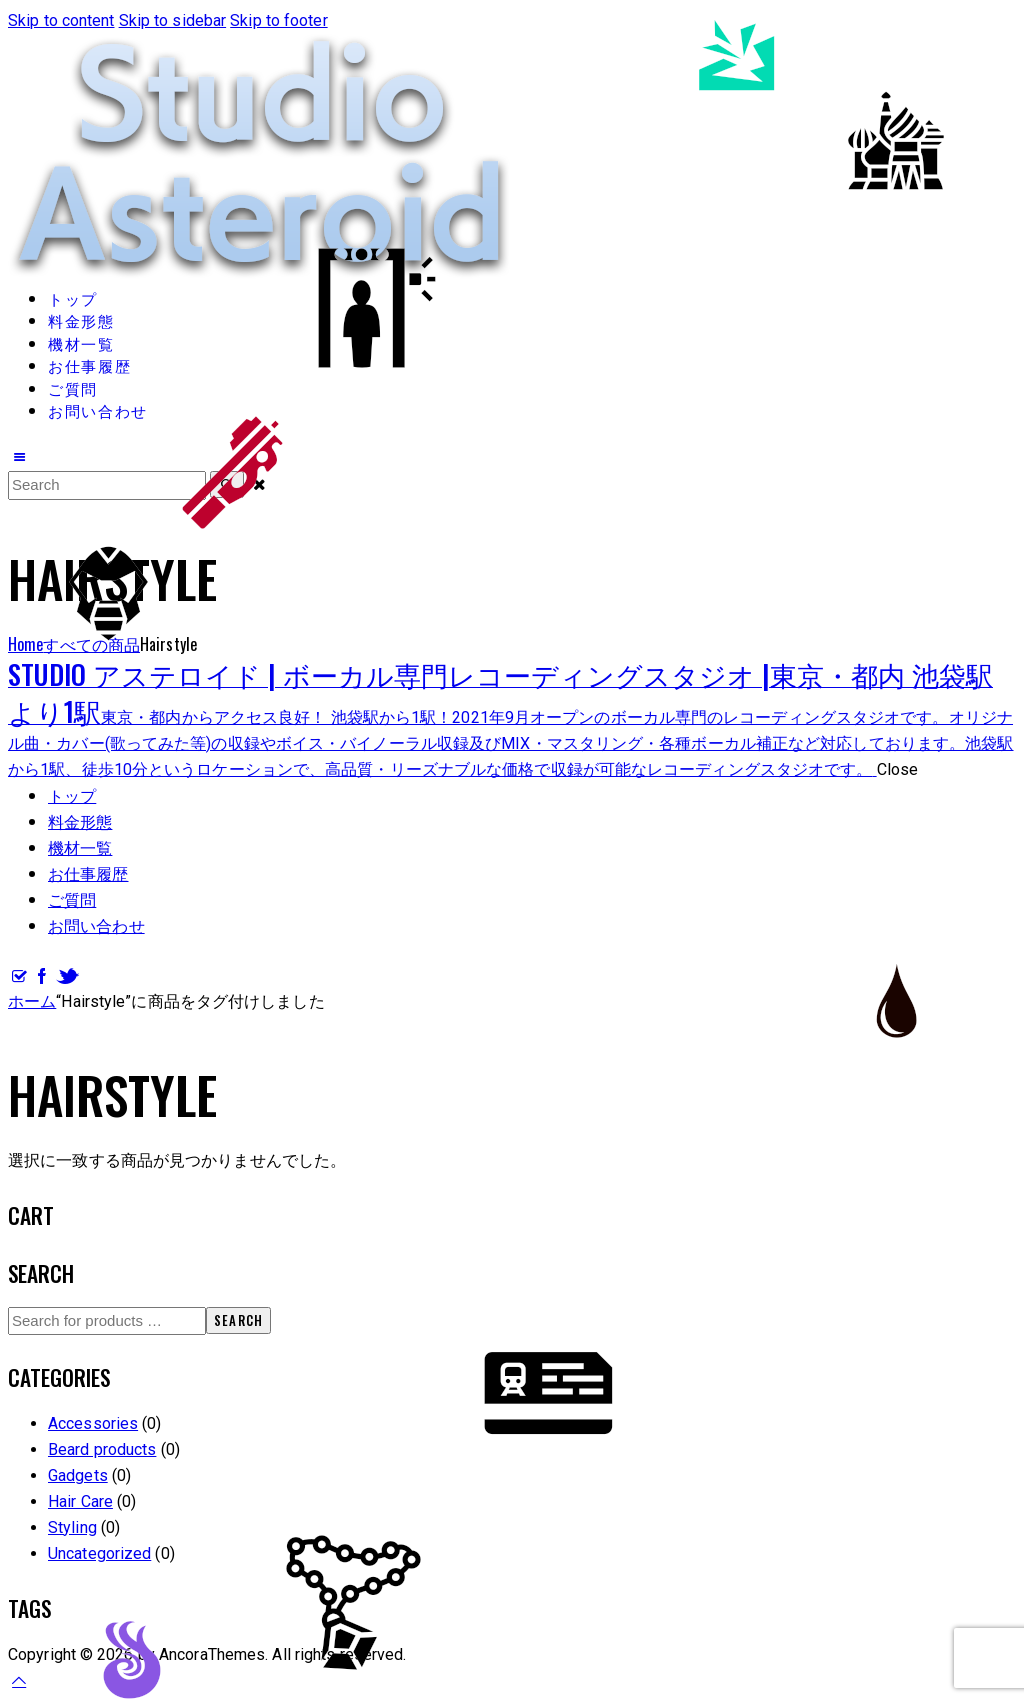 Image resolution: width=1024 pixels, height=1702 pixels. What do you see at coordinates (547, 1393) in the screenshot?
I see `view your subway or transit pass` at bounding box center [547, 1393].